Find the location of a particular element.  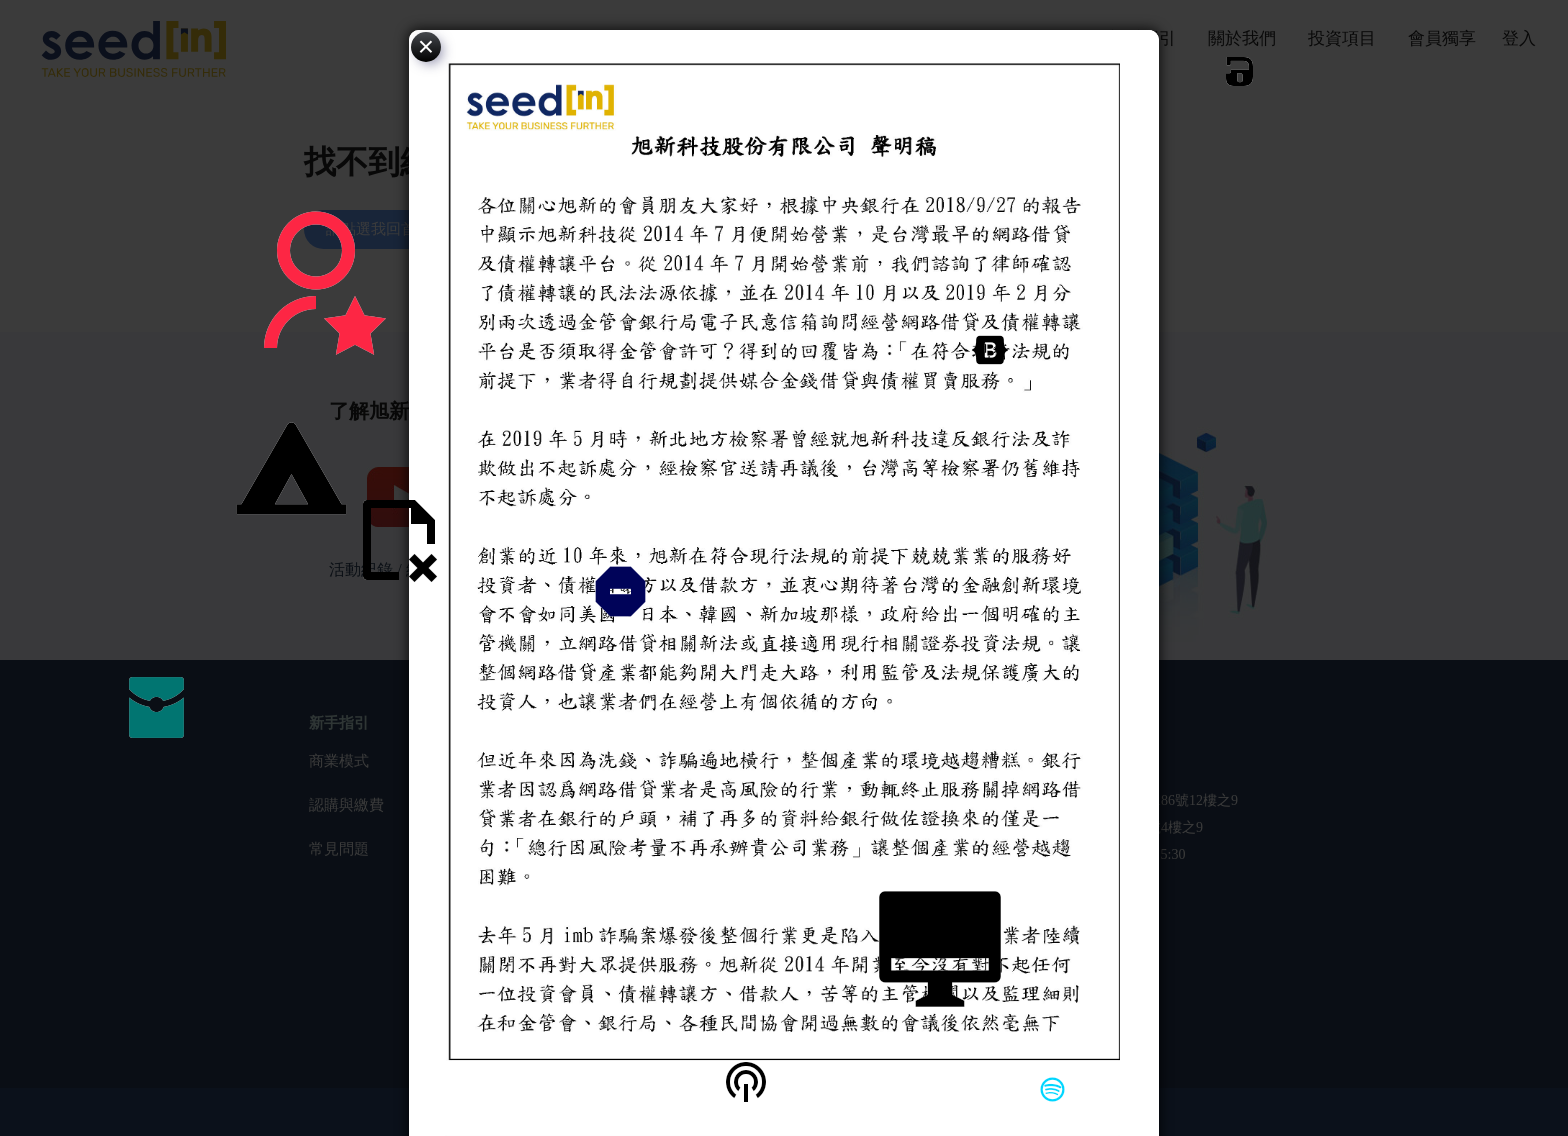

view featured or starred user profile is located at coordinates (316, 283).